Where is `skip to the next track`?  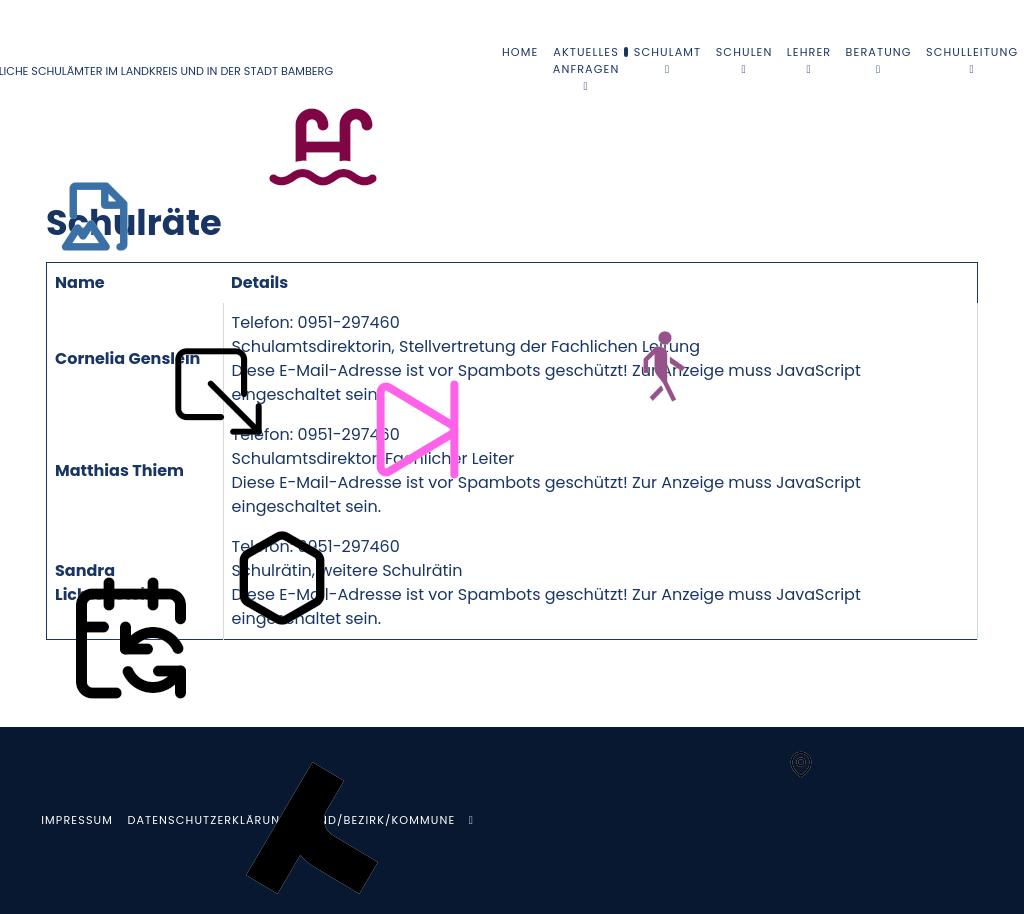
skip to the next track is located at coordinates (417, 429).